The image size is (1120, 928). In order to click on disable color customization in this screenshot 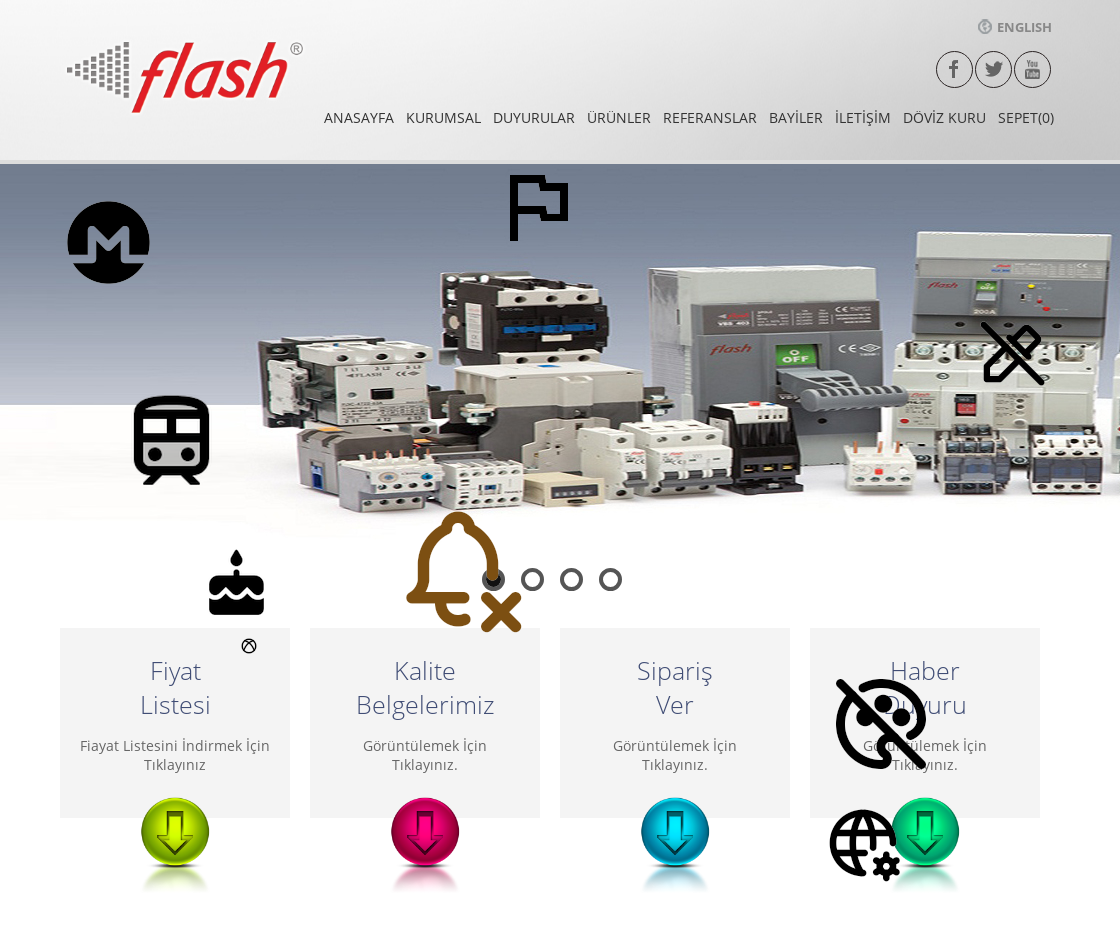, I will do `click(881, 724)`.